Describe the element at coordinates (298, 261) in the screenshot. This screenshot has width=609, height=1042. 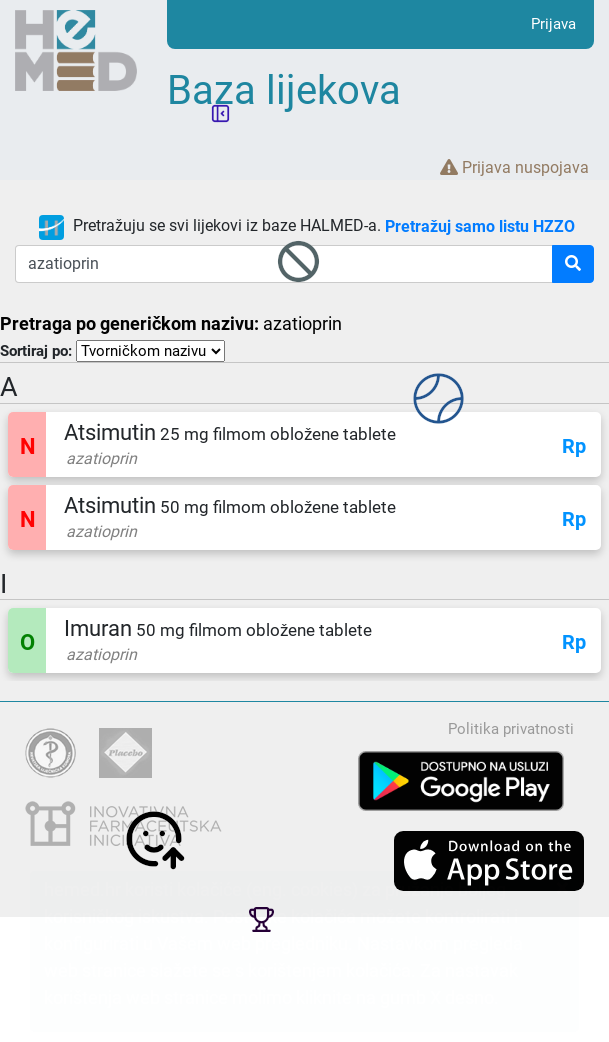
I see `indicates a blocked or prohibited action` at that location.